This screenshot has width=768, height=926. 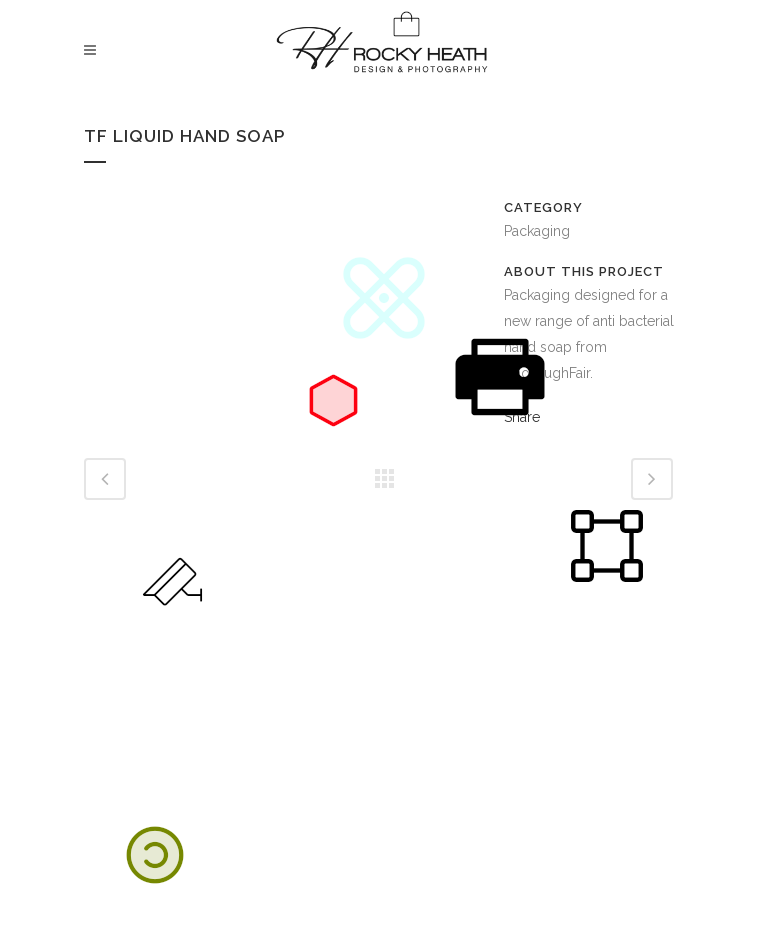 What do you see at coordinates (172, 585) in the screenshot?
I see `access security camera settings` at bounding box center [172, 585].